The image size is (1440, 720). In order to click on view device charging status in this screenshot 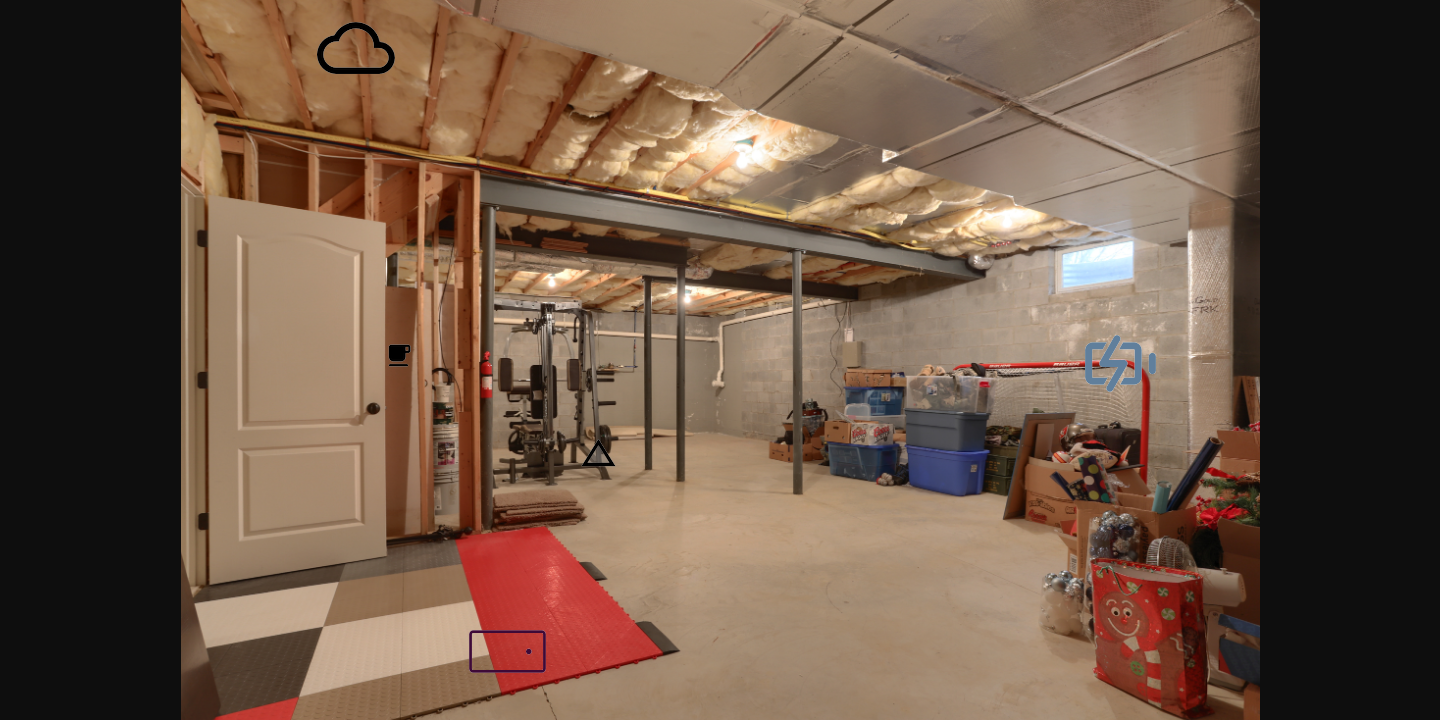, I will do `click(1120, 363)`.